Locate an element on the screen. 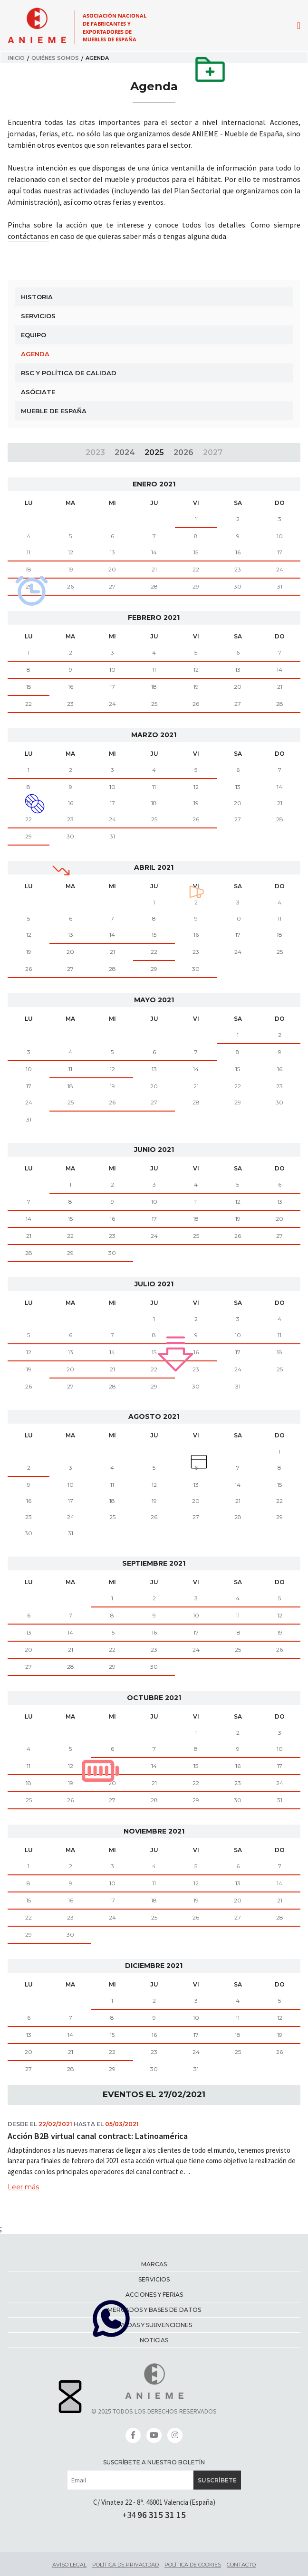 The height and width of the screenshot is (2576, 308). indicates battery is fully charged is located at coordinates (100, 1771).